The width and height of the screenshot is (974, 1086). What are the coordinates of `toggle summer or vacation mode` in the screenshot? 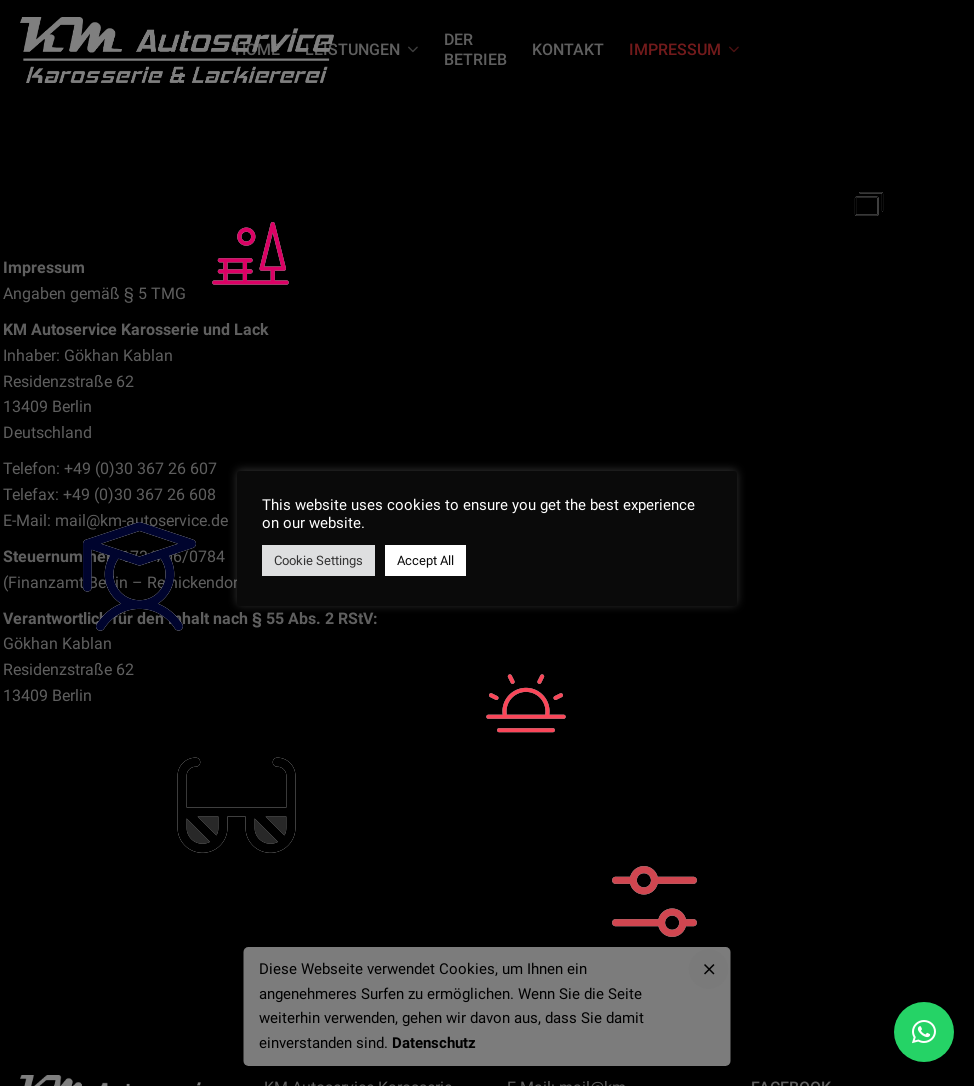 It's located at (236, 807).